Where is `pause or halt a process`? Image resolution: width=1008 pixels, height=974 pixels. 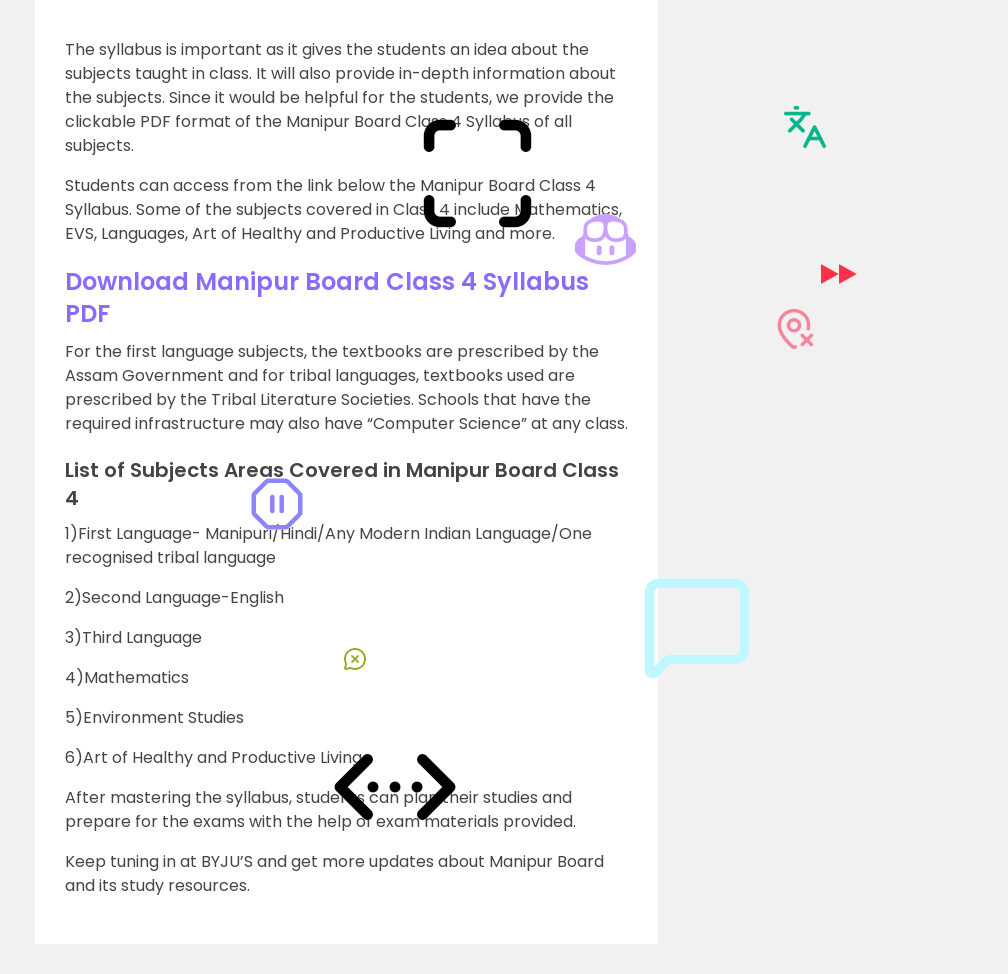
pause or halt a process is located at coordinates (277, 504).